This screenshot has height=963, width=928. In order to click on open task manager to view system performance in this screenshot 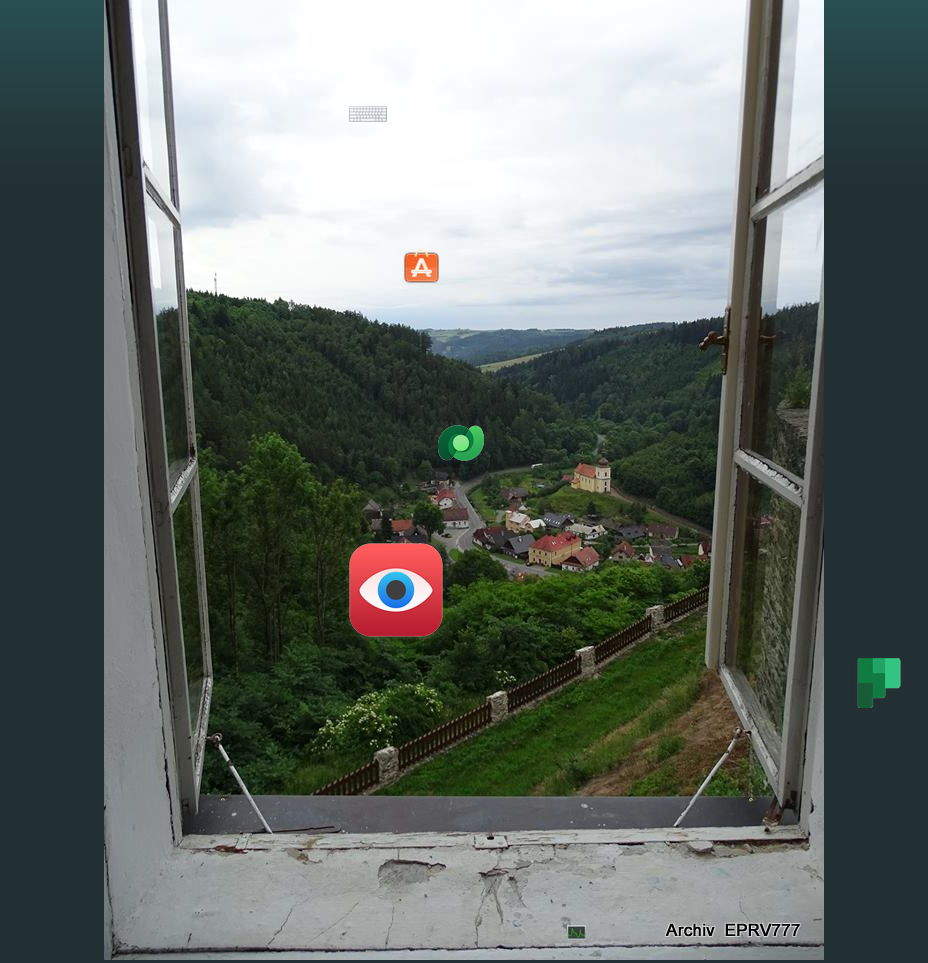, I will do `click(576, 932)`.